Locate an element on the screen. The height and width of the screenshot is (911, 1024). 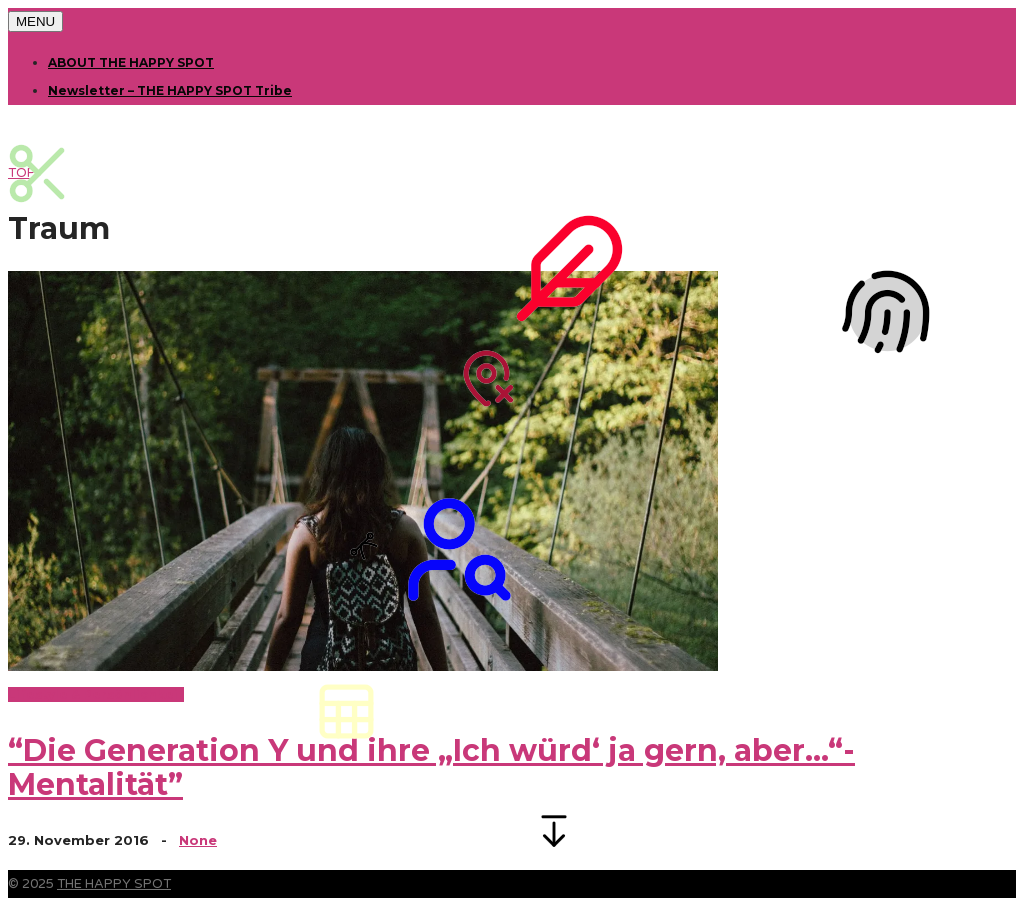
open spreadsheet or data table is located at coordinates (346, 711).